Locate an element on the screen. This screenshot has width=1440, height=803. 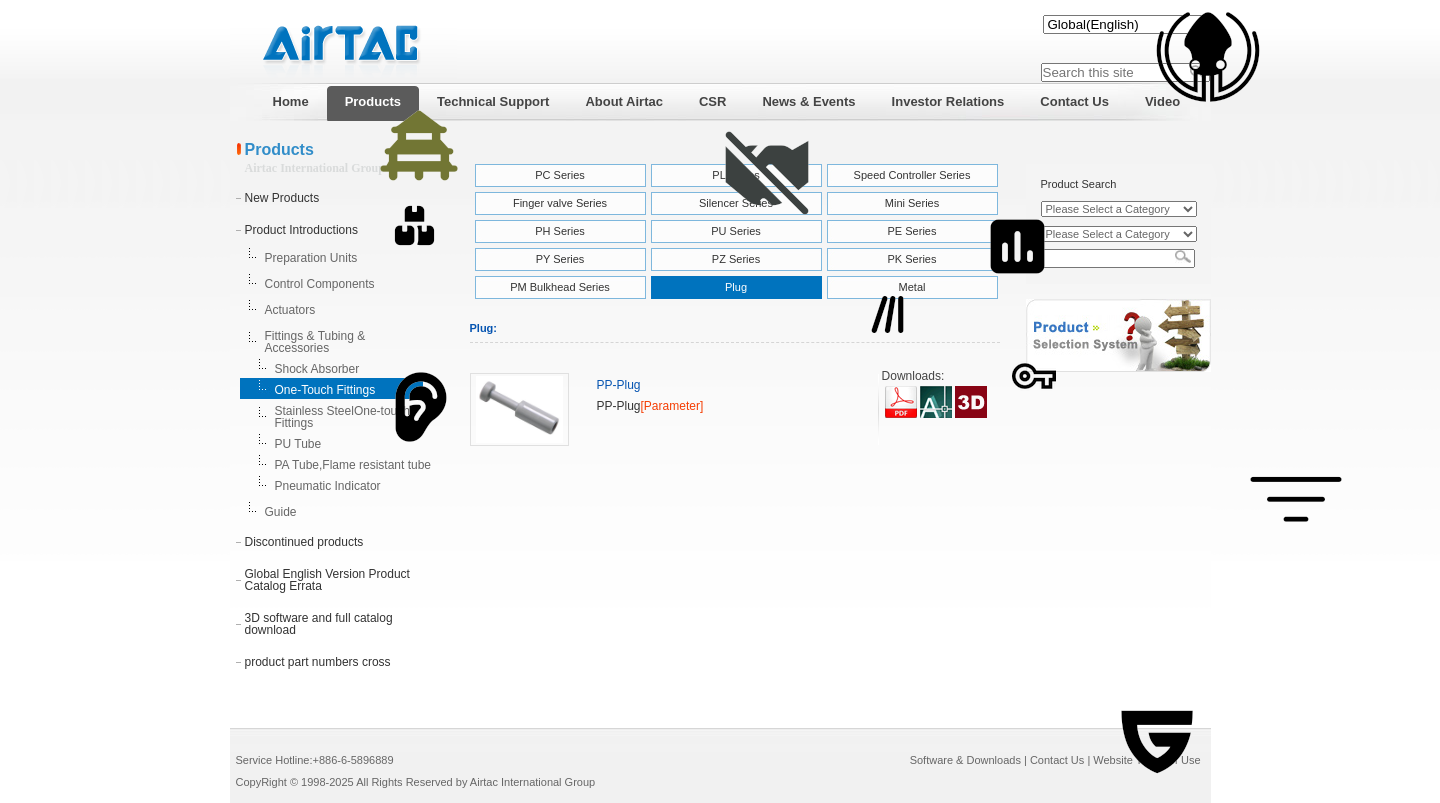
open the Guilded app is located at coordinates (1157, 742).